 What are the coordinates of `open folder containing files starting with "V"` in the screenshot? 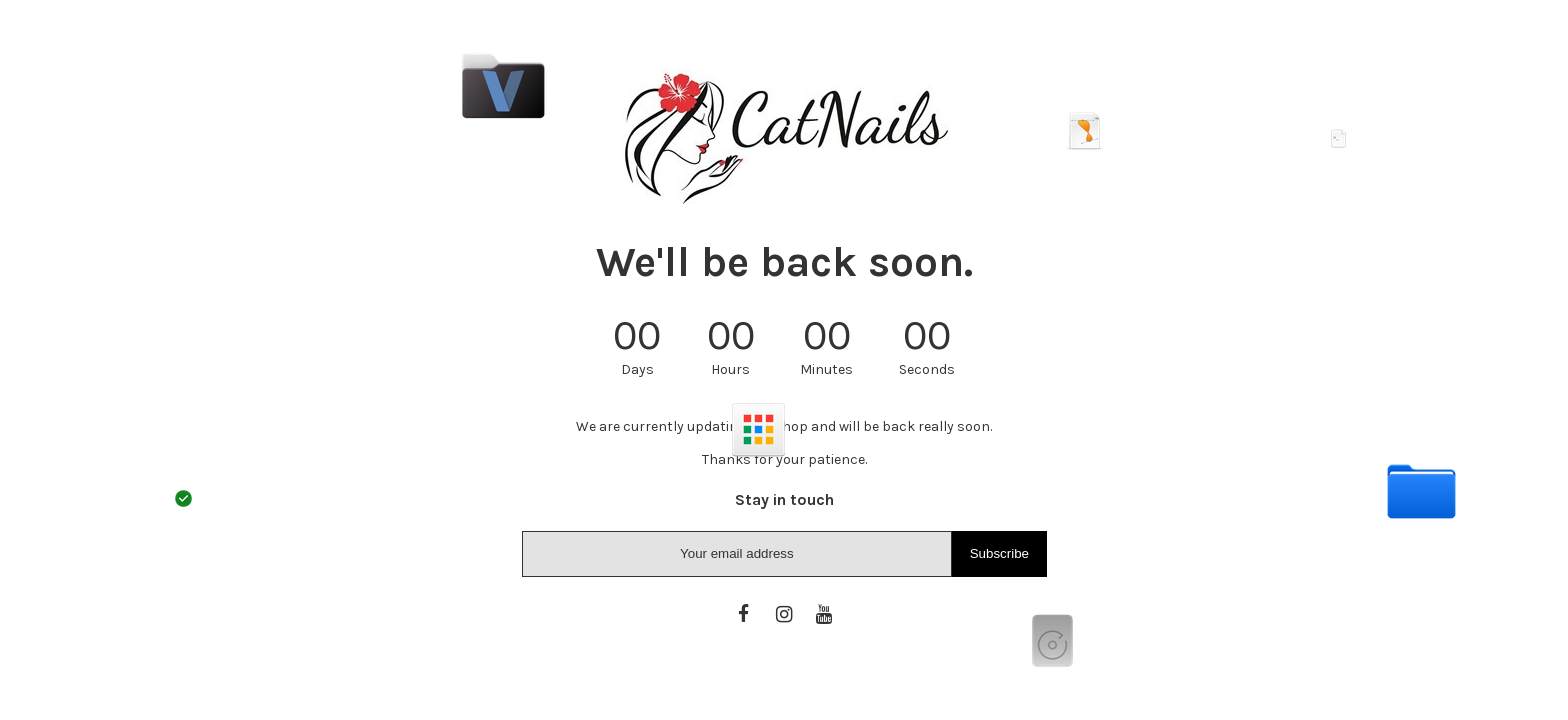 It's located at (503, 88).